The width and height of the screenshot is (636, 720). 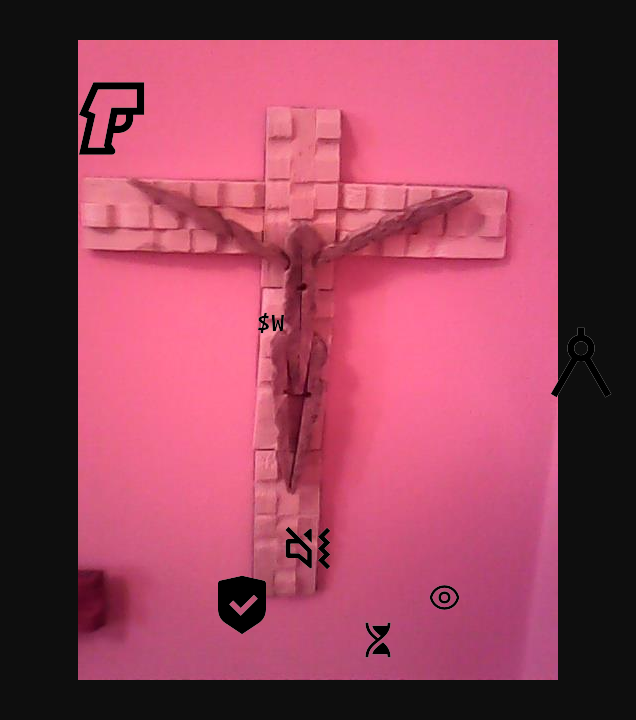 I want to click on access genetic or DNA-related information, so click(x=378, y=640).